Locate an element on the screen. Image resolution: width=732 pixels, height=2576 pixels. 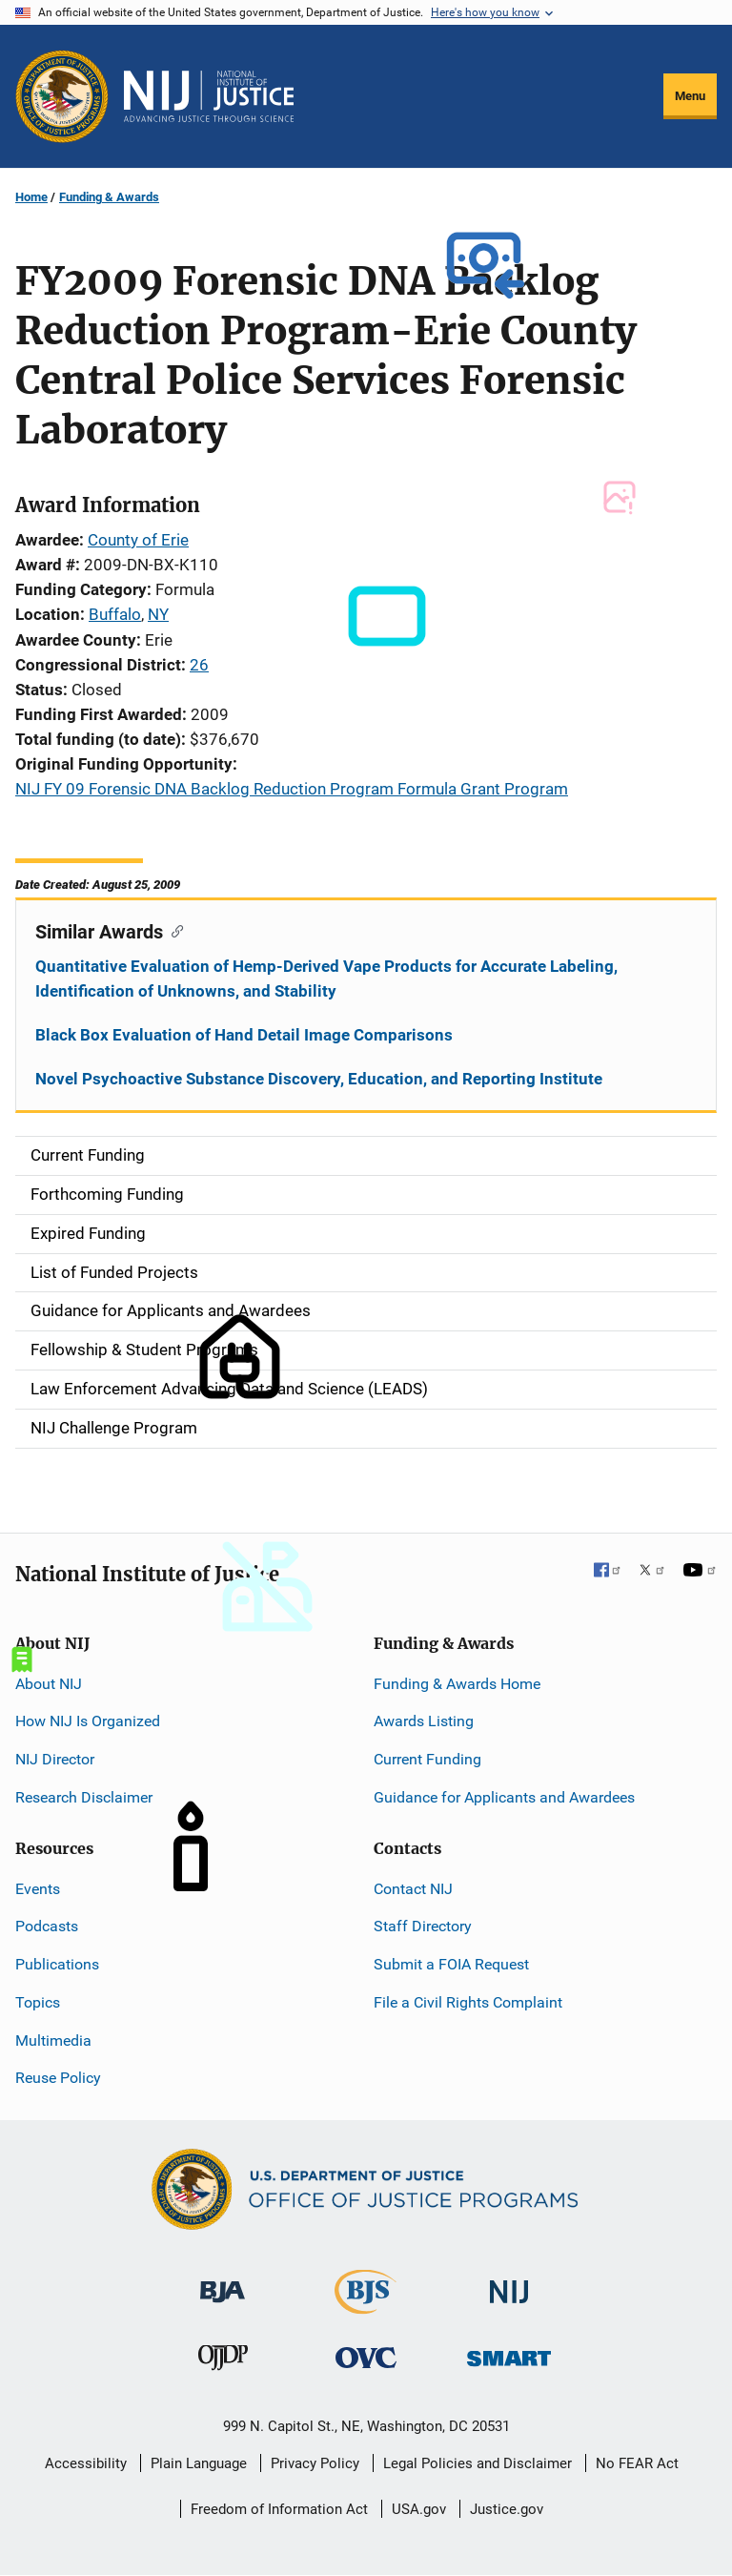
access candle or ambient lighting settings is located at coordinates (191, 1848).